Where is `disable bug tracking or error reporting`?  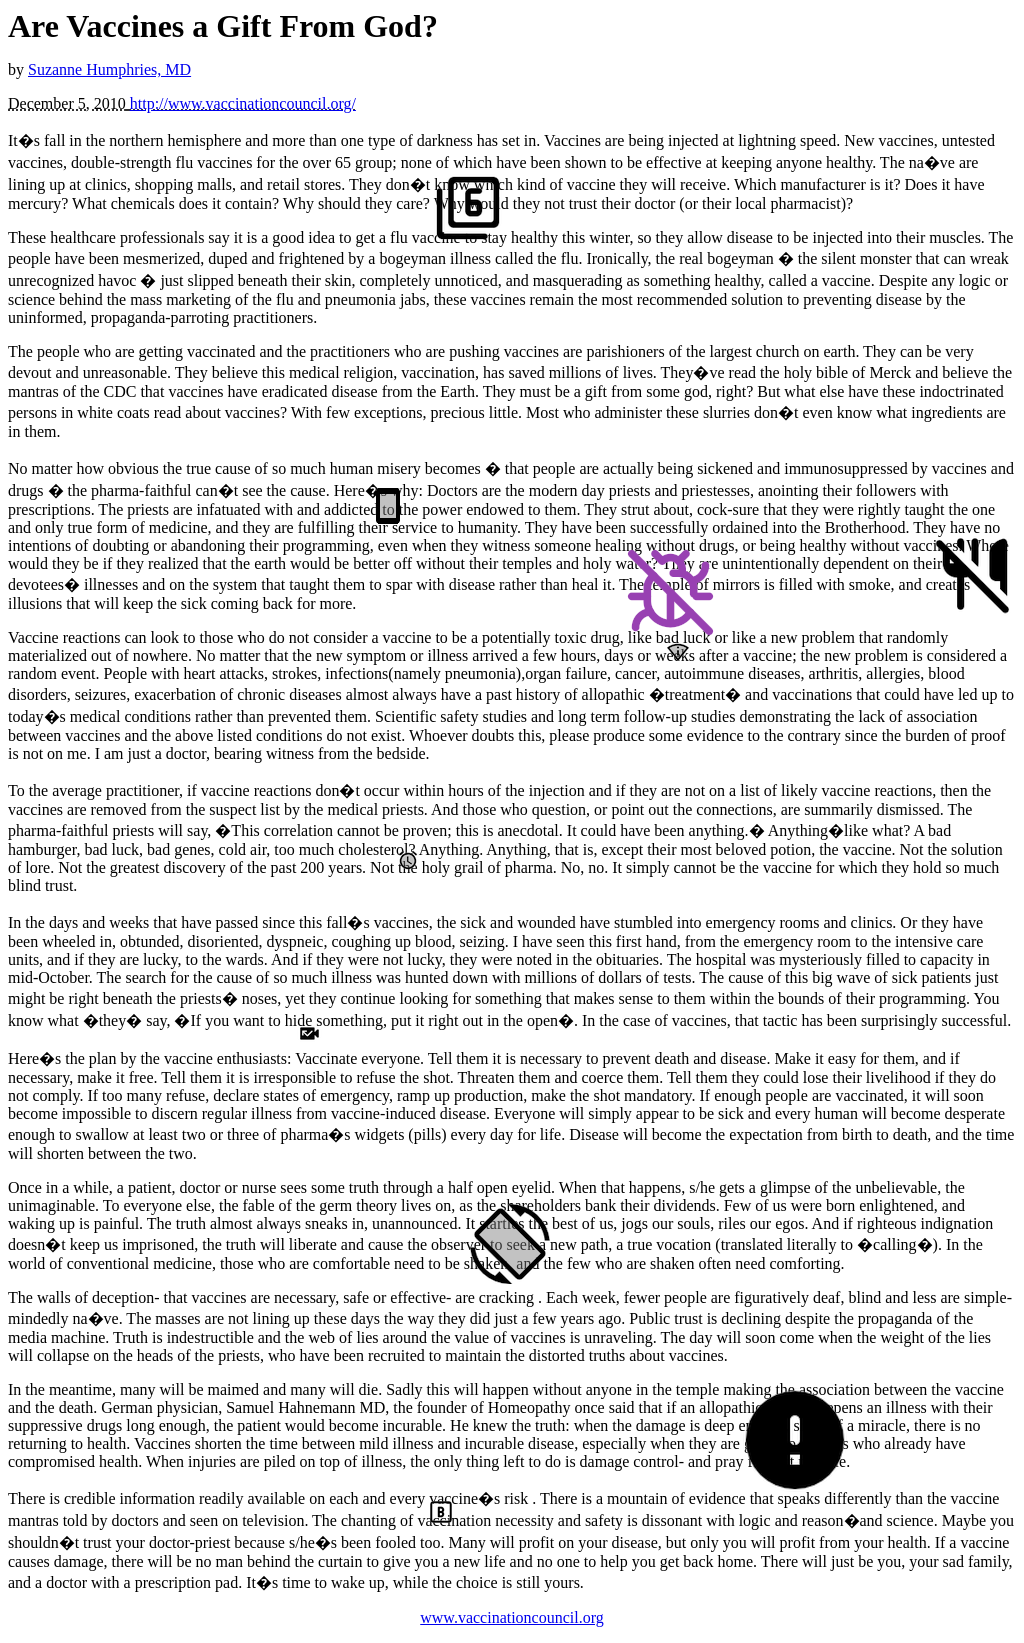
disable bug tracking or error reporting is located at coordinates (670, 592).